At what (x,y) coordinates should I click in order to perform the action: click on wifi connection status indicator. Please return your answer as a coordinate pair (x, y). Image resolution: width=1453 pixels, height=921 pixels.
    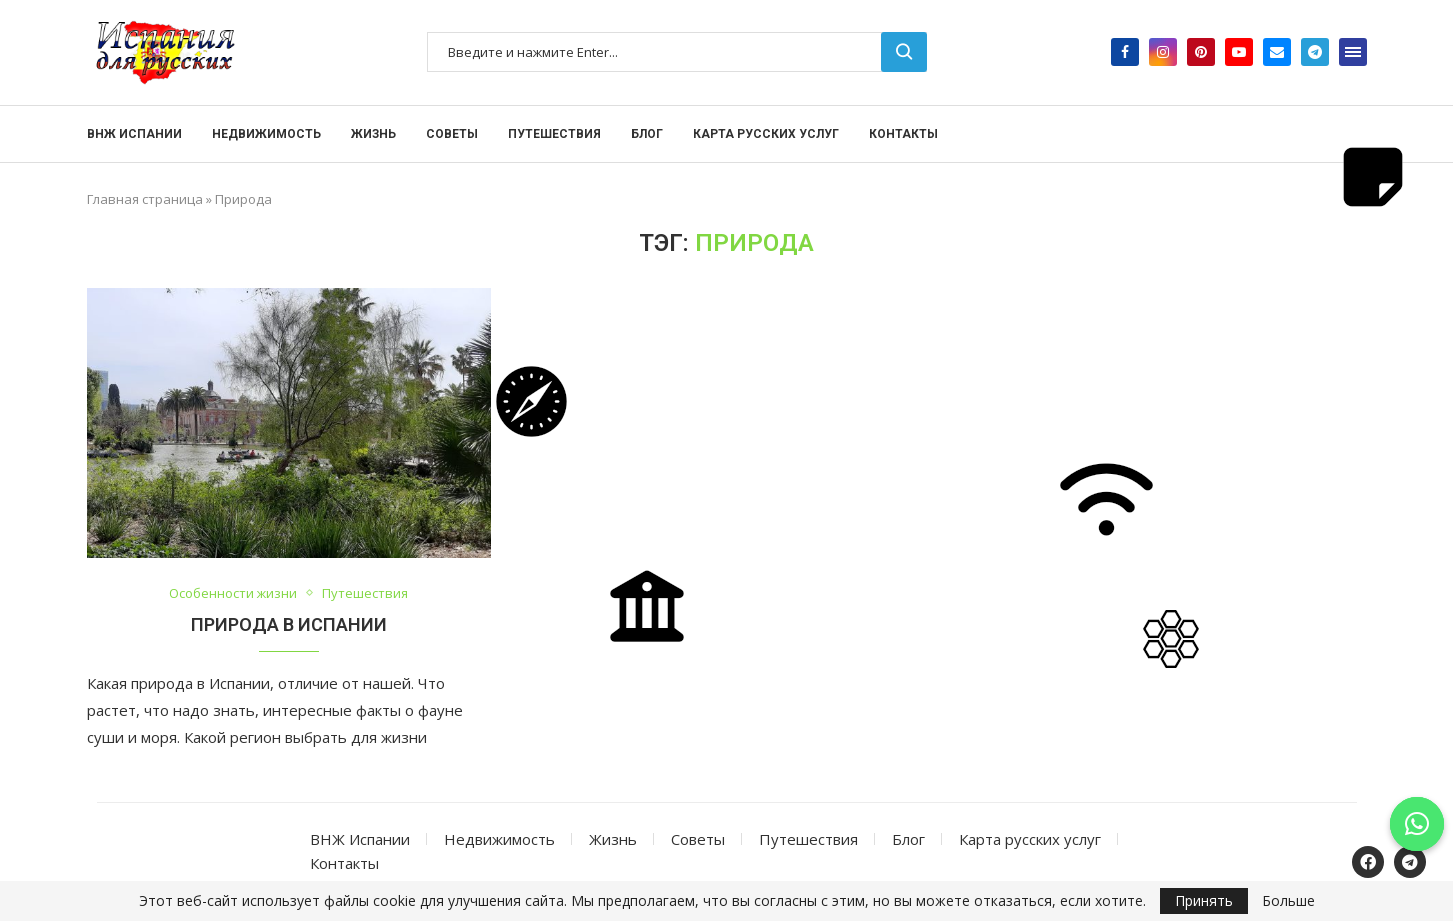
    Looking at the image, I should click on (1106, 499).